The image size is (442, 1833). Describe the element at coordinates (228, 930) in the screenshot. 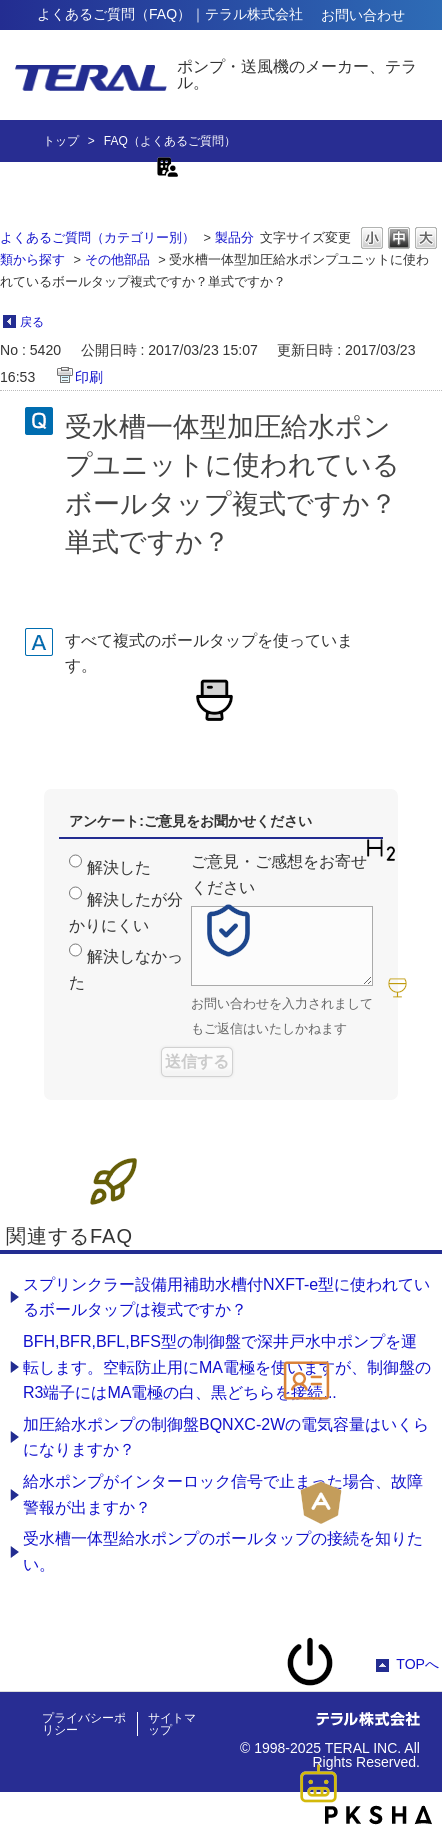

I see `indicates verified security or protection status` at that location.